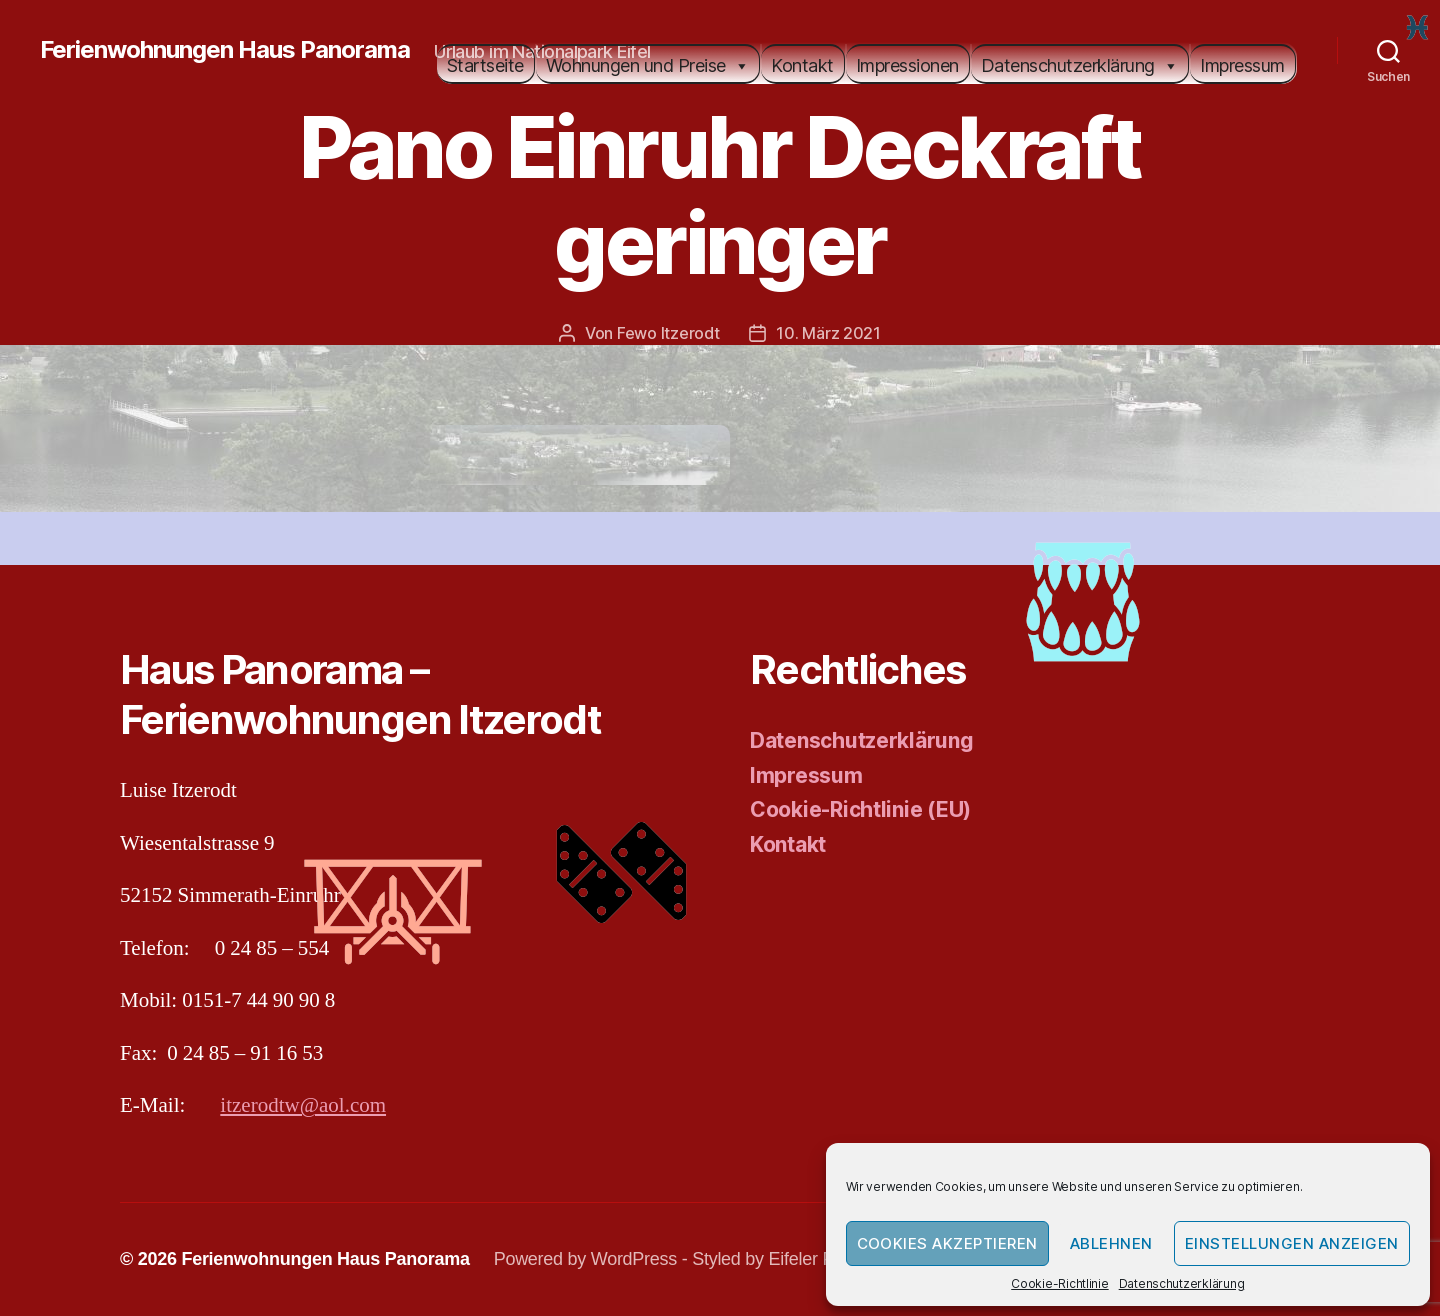  What do you see at coordinates (1083, 602) in the screenshot?
I see `view dental health or teeth status` at bounding box center [1083, 602].